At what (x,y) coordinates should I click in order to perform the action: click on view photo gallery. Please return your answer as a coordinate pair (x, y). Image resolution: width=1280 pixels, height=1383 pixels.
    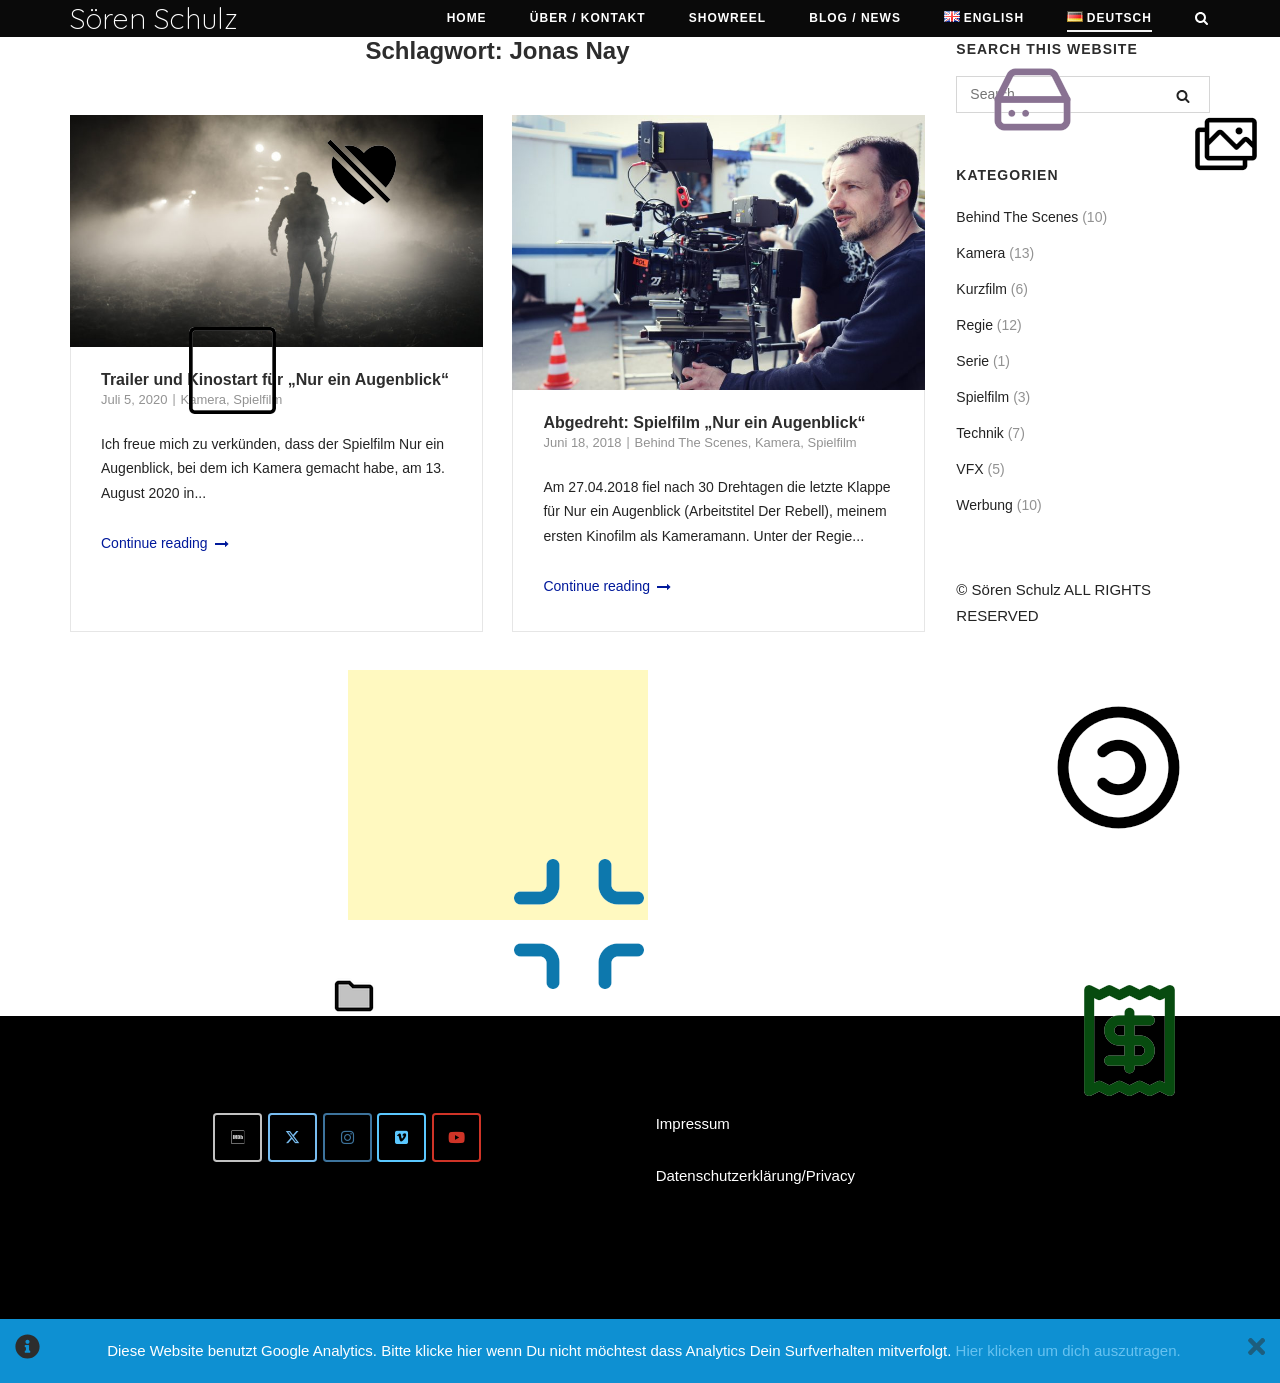
    Looking at the image, I should click on (1226, 144).